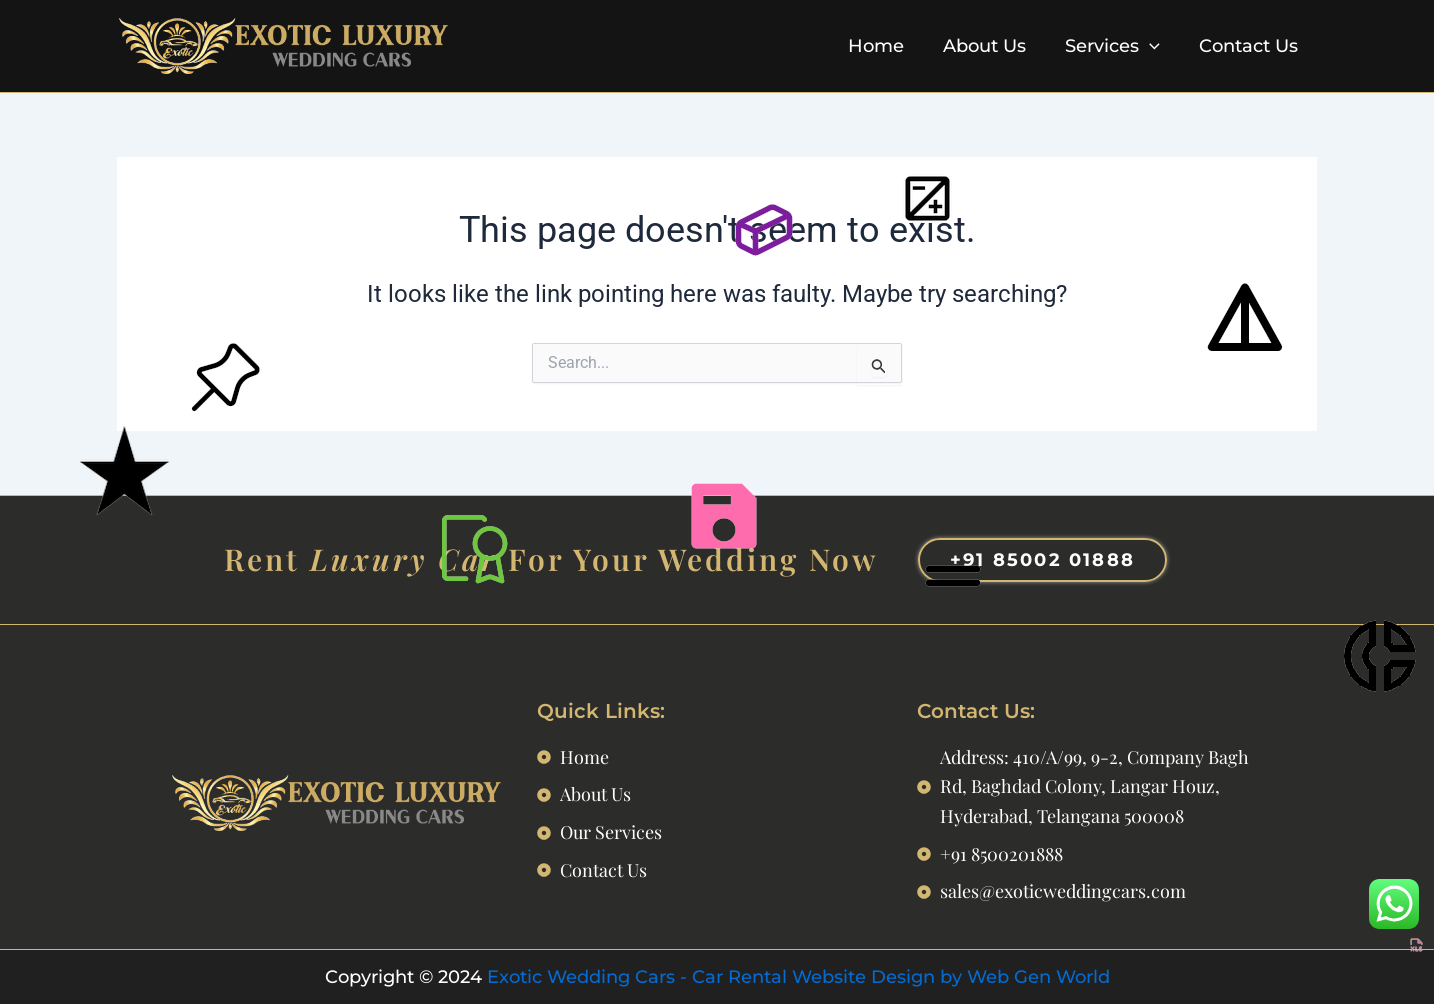  Describe the element at coordinates (472, 548) in the screenshot. I see `view certified or verified document` at that location.